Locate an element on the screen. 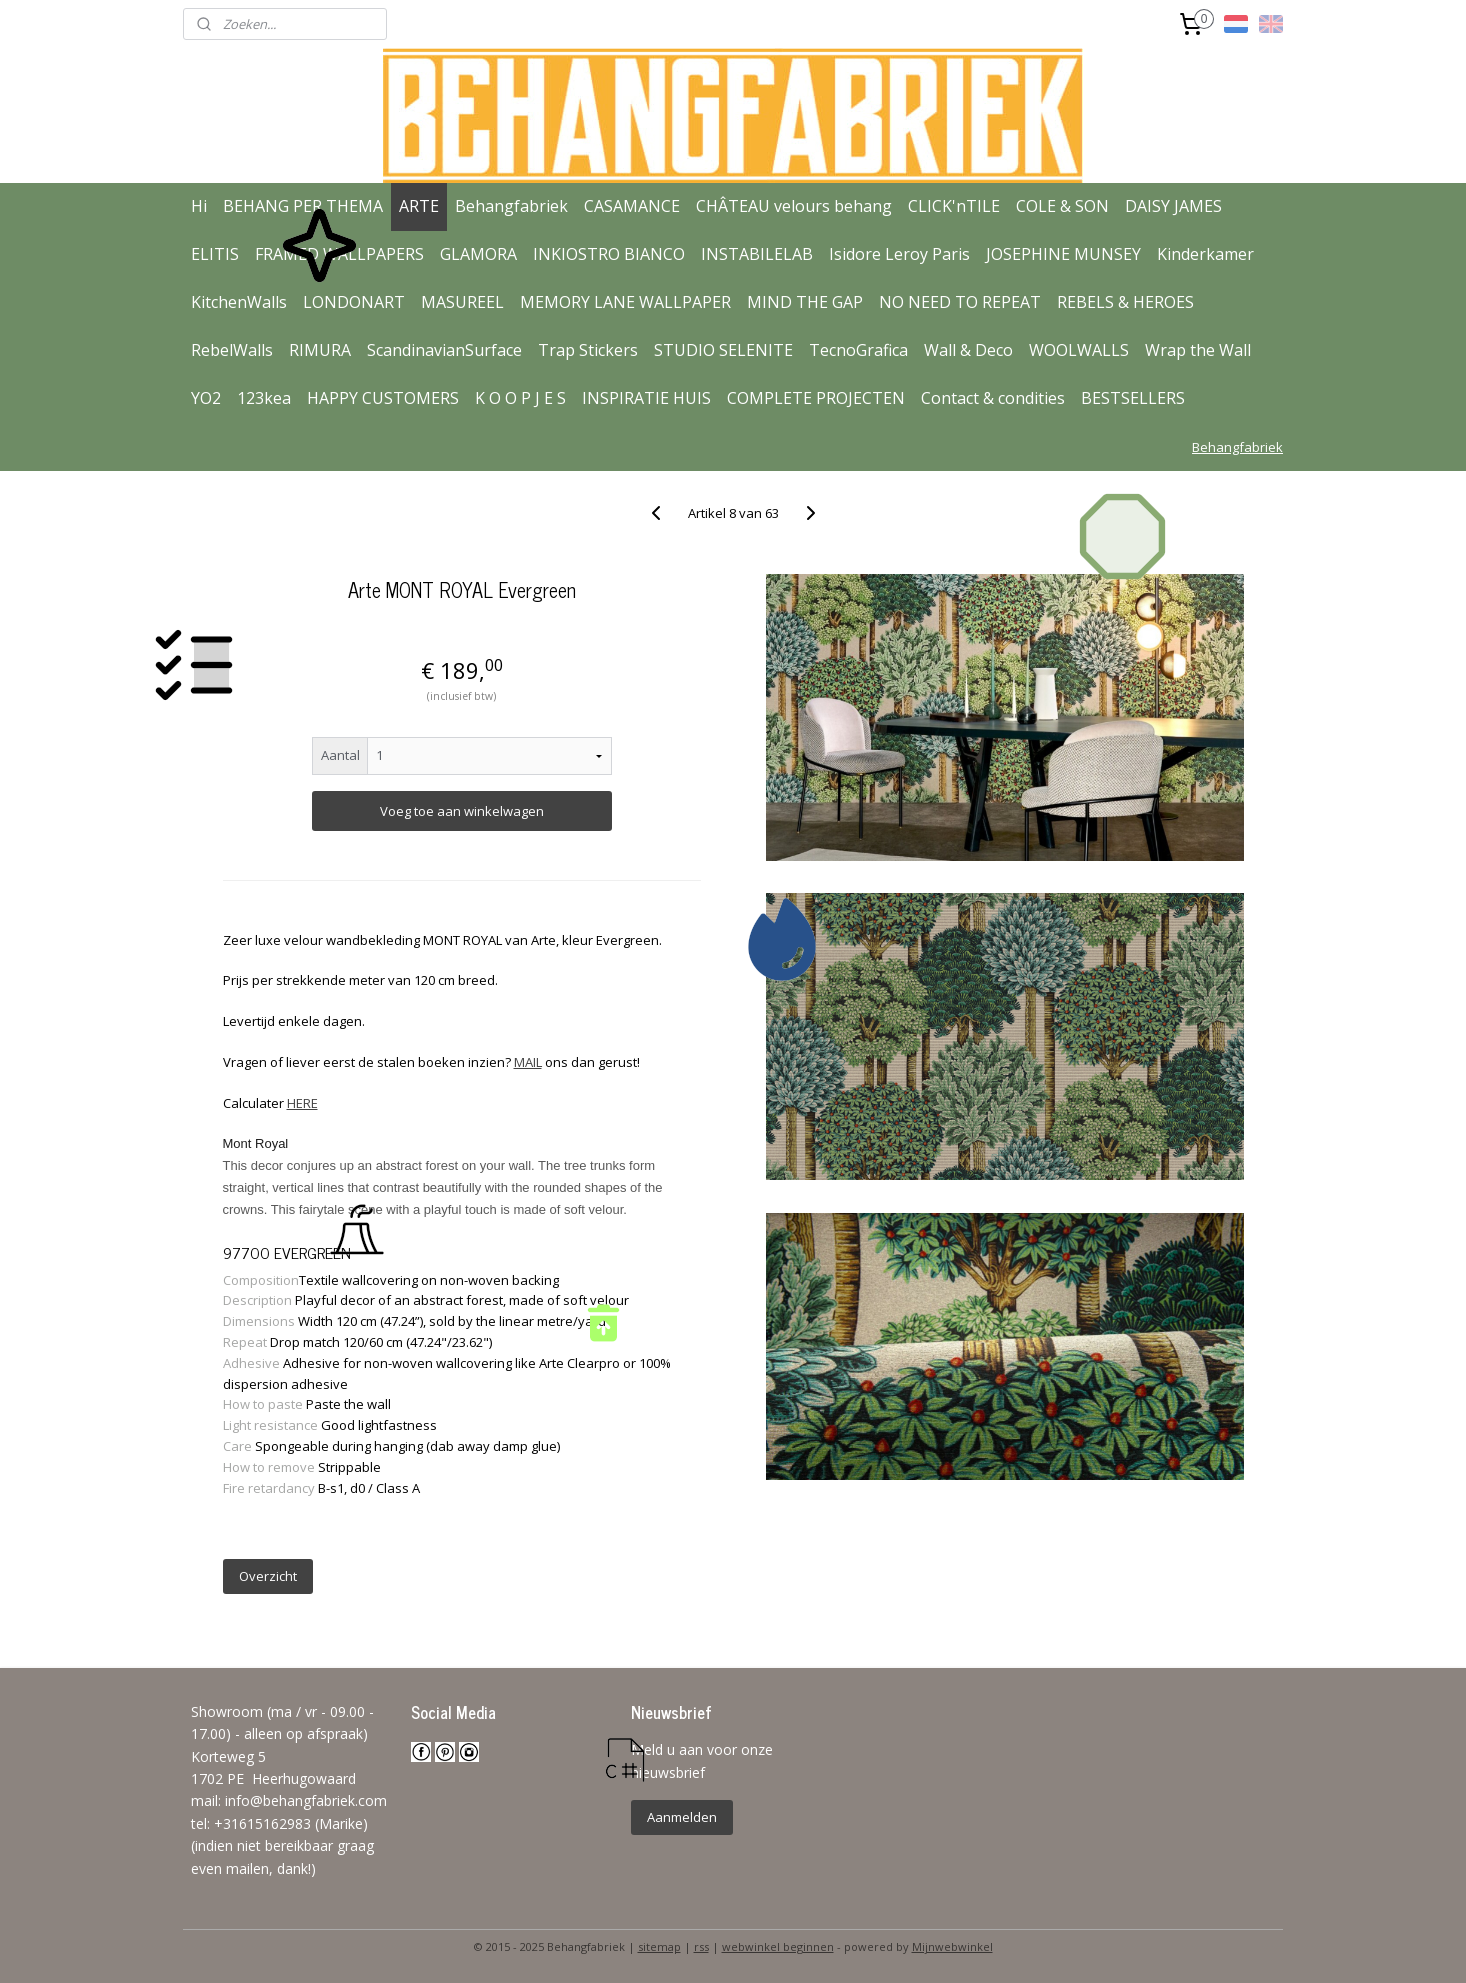  stop or halt action indicator is located at coordinates (1122, 536).